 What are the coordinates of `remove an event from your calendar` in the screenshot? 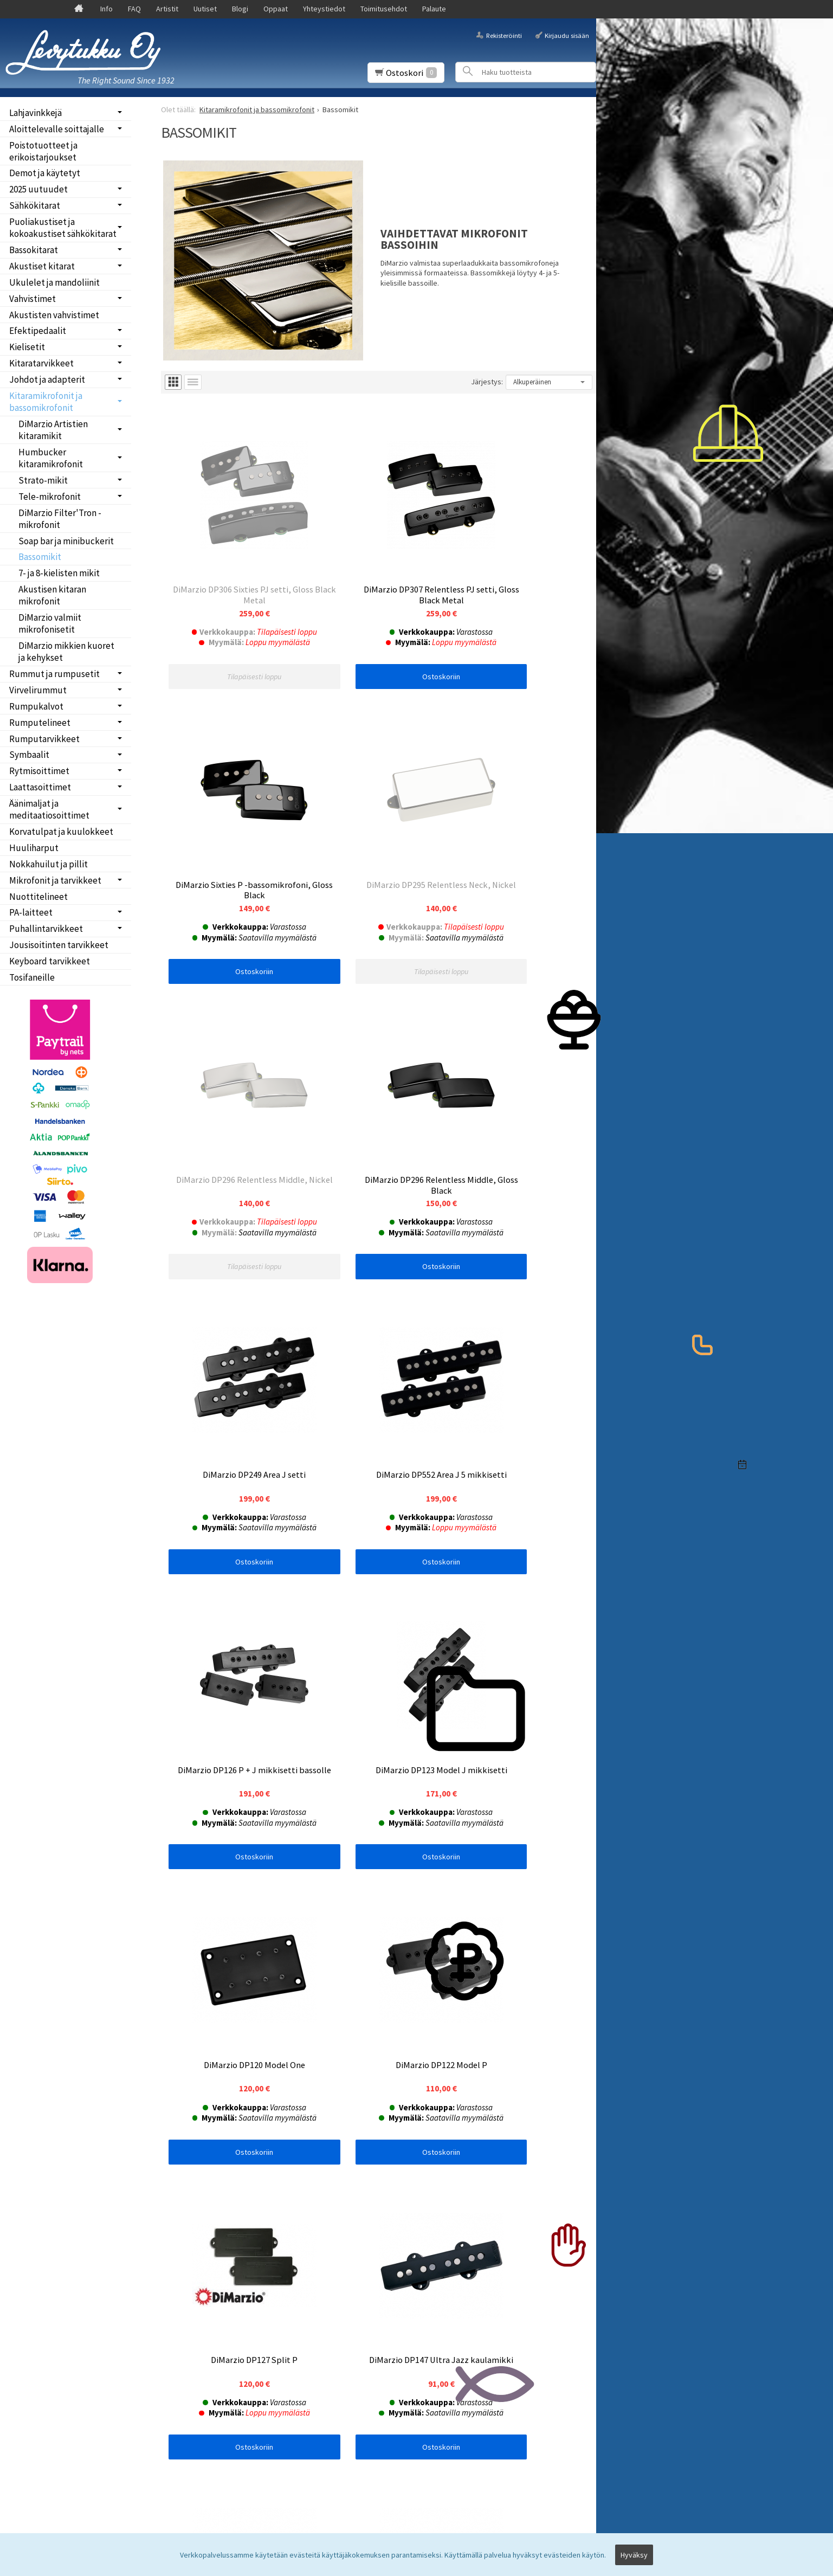 It's located at (742, 1464).